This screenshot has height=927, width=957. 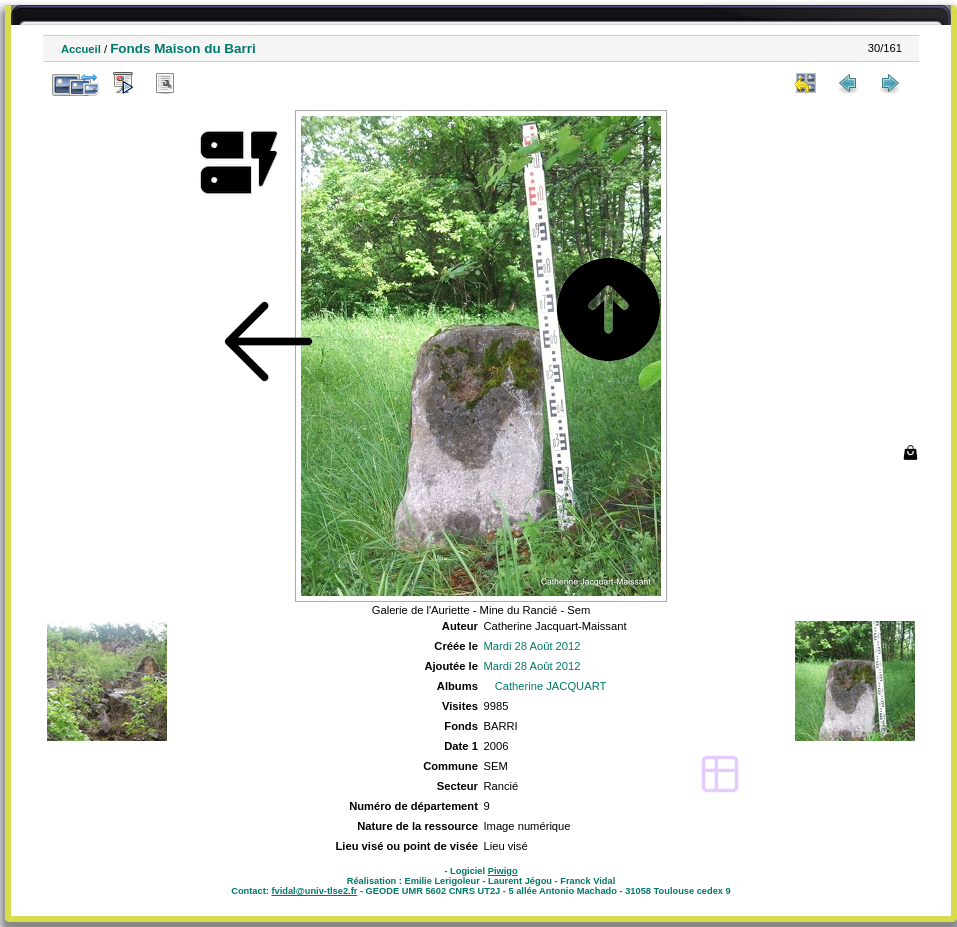 I want to click on upload a file or content, so click(x=608, y=309).